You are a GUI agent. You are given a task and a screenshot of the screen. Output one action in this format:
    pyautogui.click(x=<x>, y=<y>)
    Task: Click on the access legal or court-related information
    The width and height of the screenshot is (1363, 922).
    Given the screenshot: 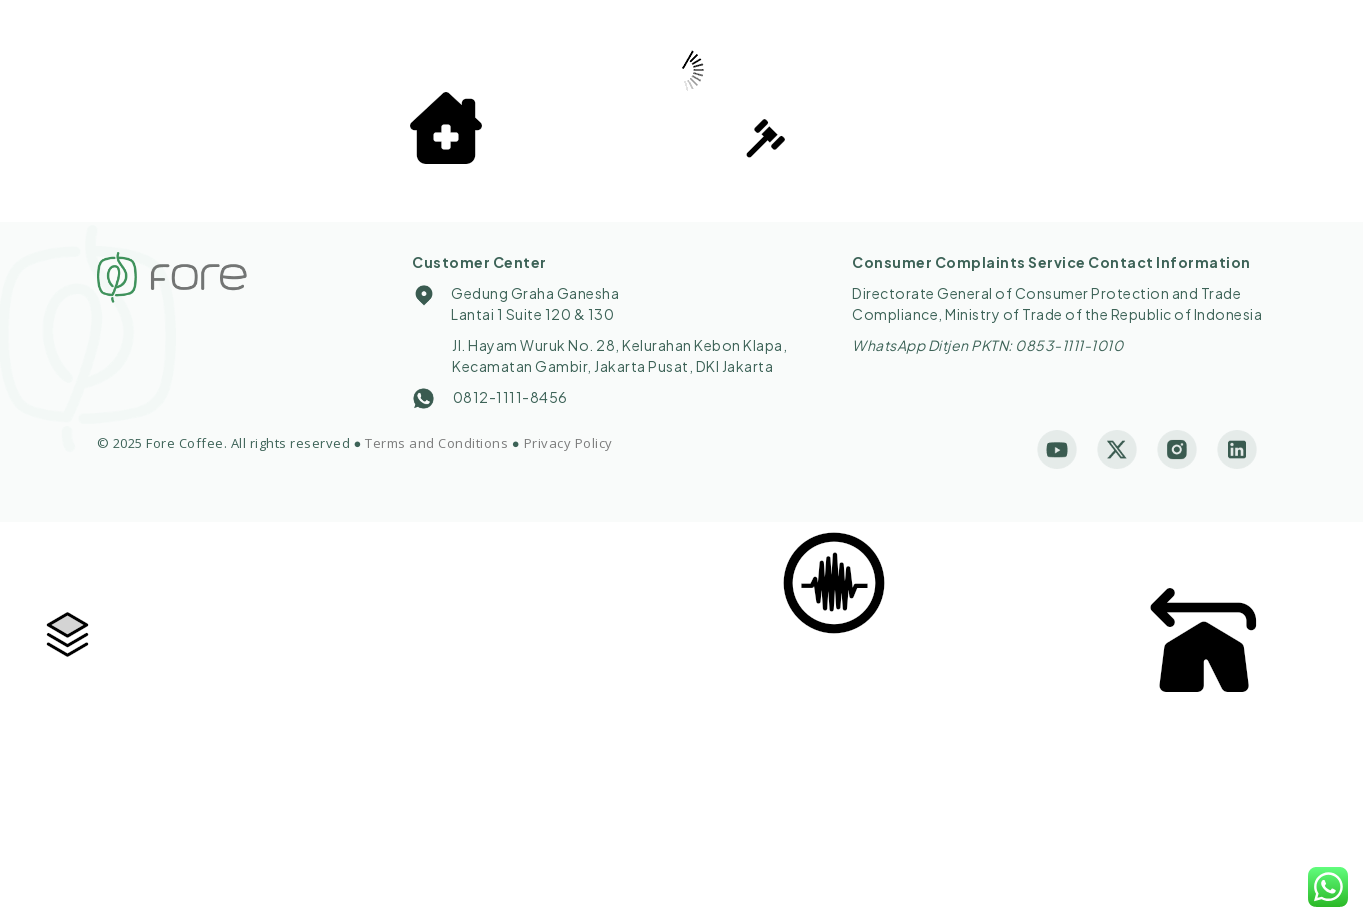 What is the action you would take?
    pyautogui.click(x=764, y=139)
    